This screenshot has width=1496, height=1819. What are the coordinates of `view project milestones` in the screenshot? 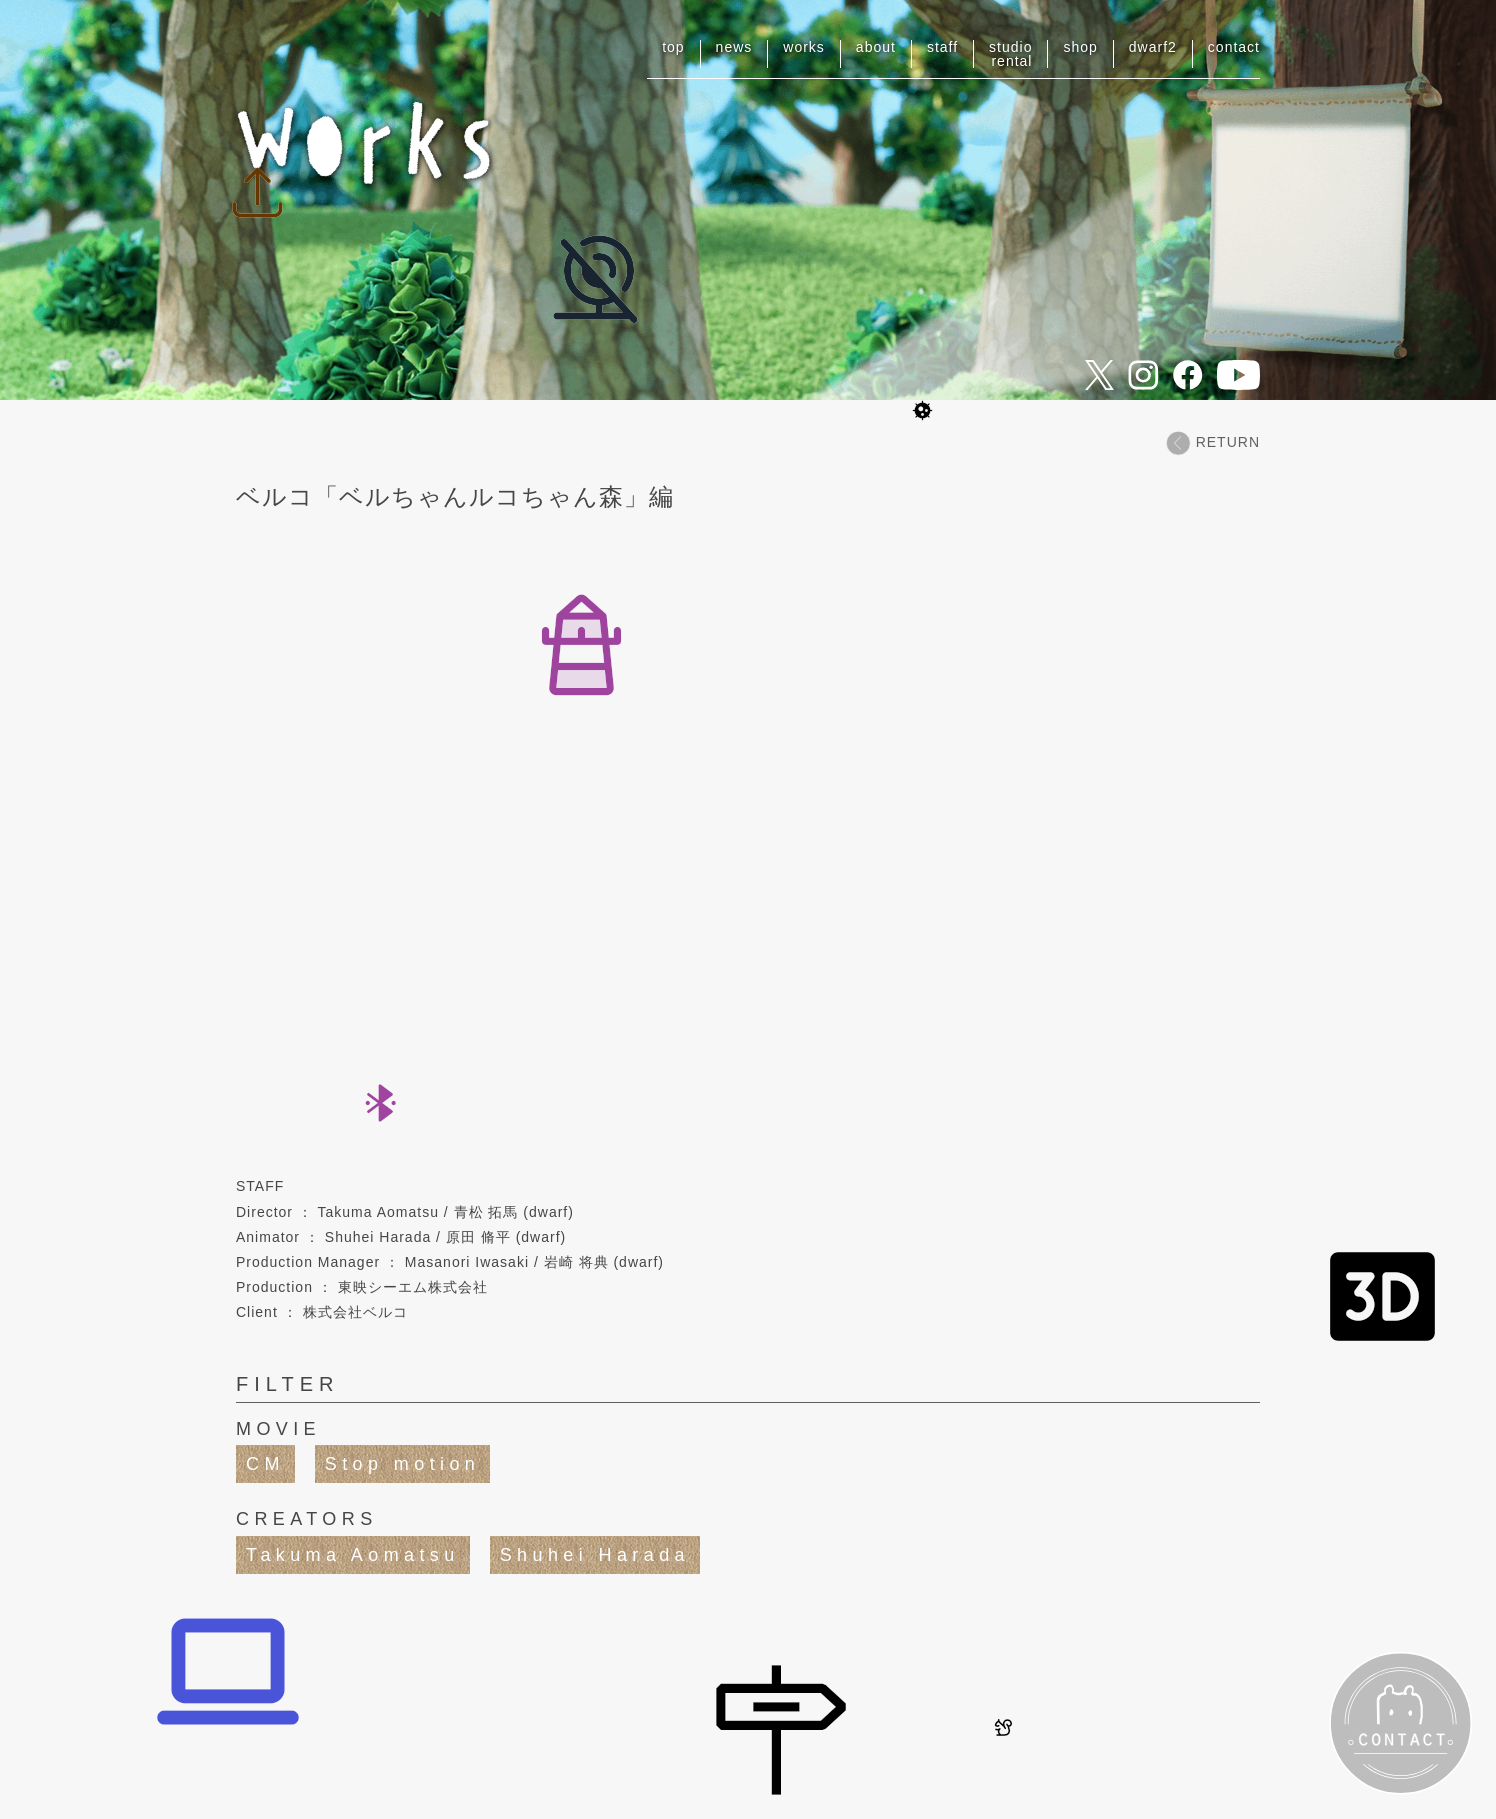 It's located at (781, 1730).